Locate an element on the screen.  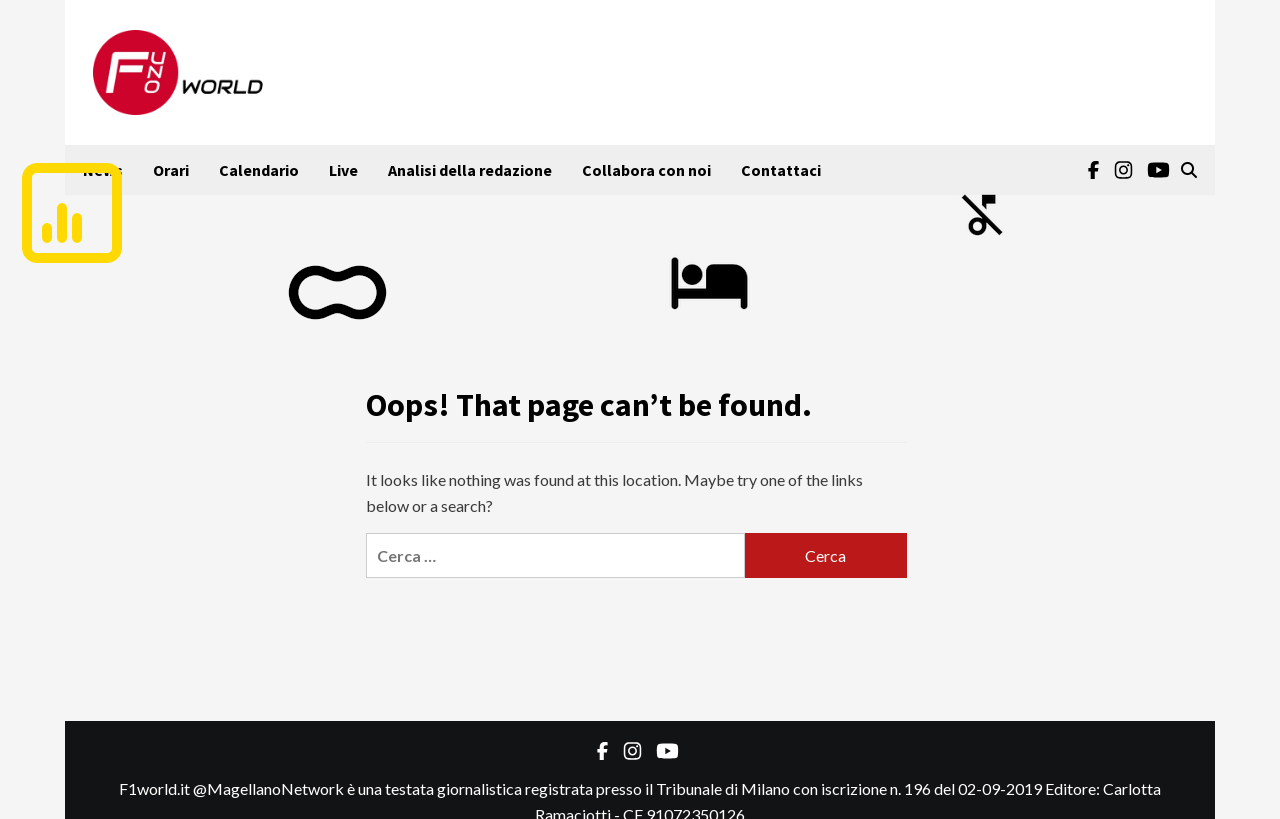
align content to bottom-left of container is located at coordinates (72, 213).